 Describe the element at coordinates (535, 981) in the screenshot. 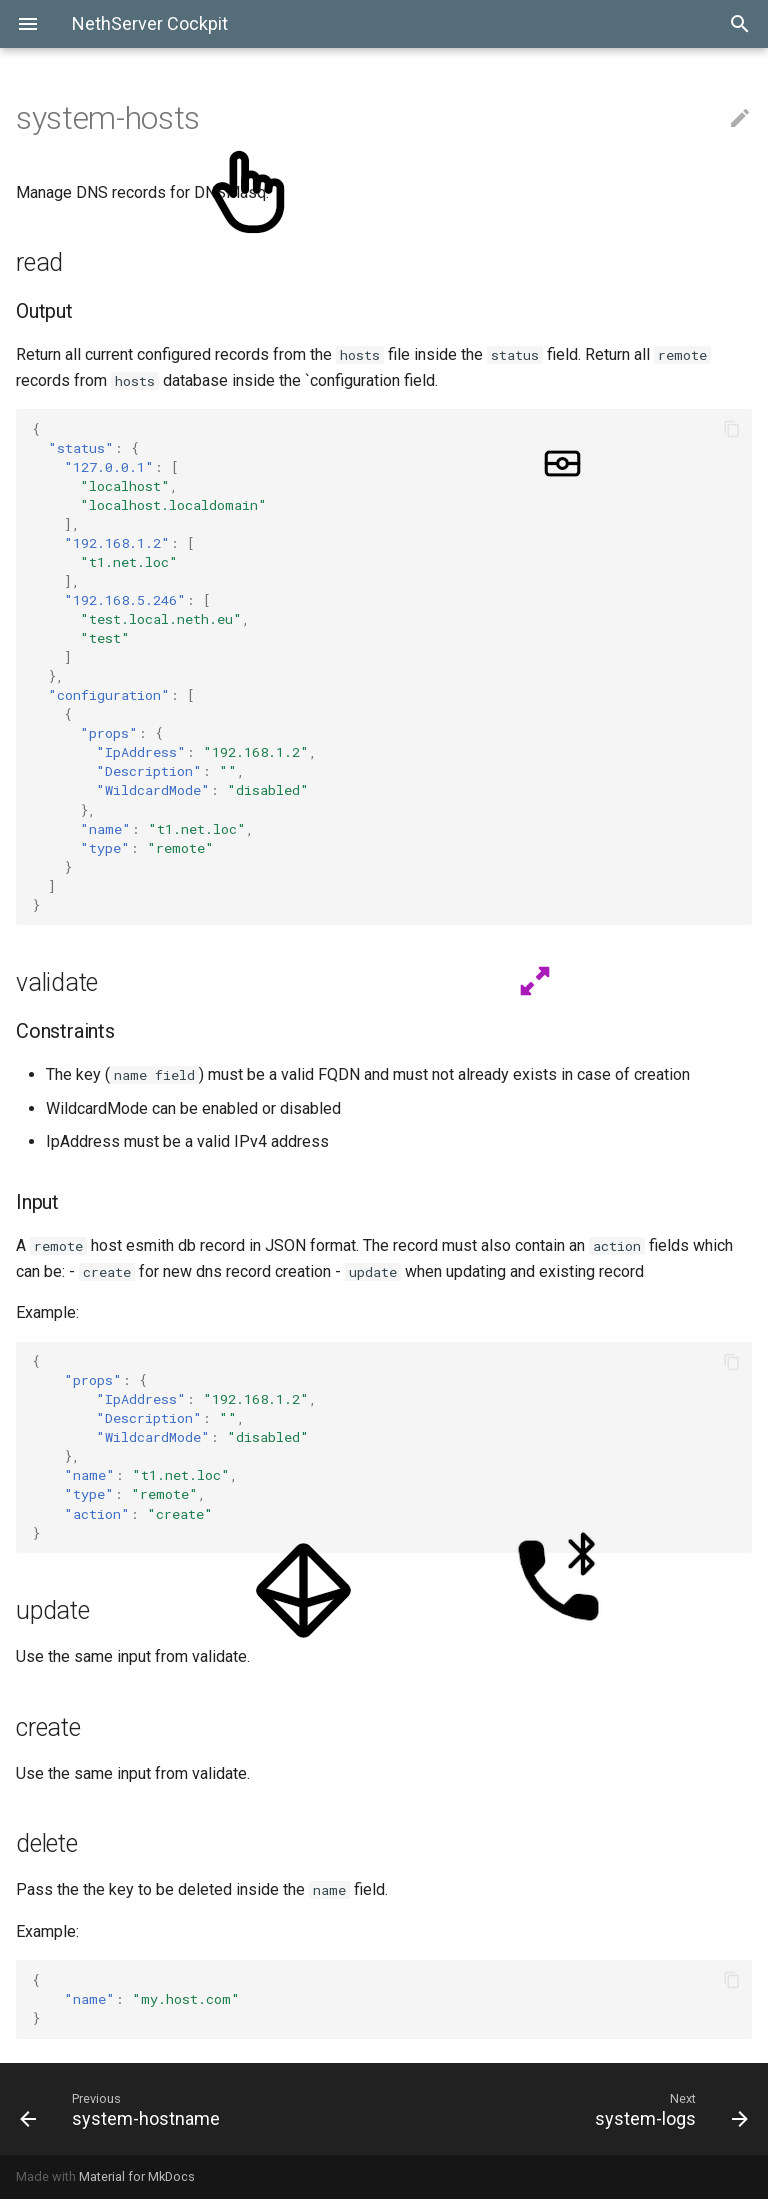

I see `expand to fullscreen mode` at that location.